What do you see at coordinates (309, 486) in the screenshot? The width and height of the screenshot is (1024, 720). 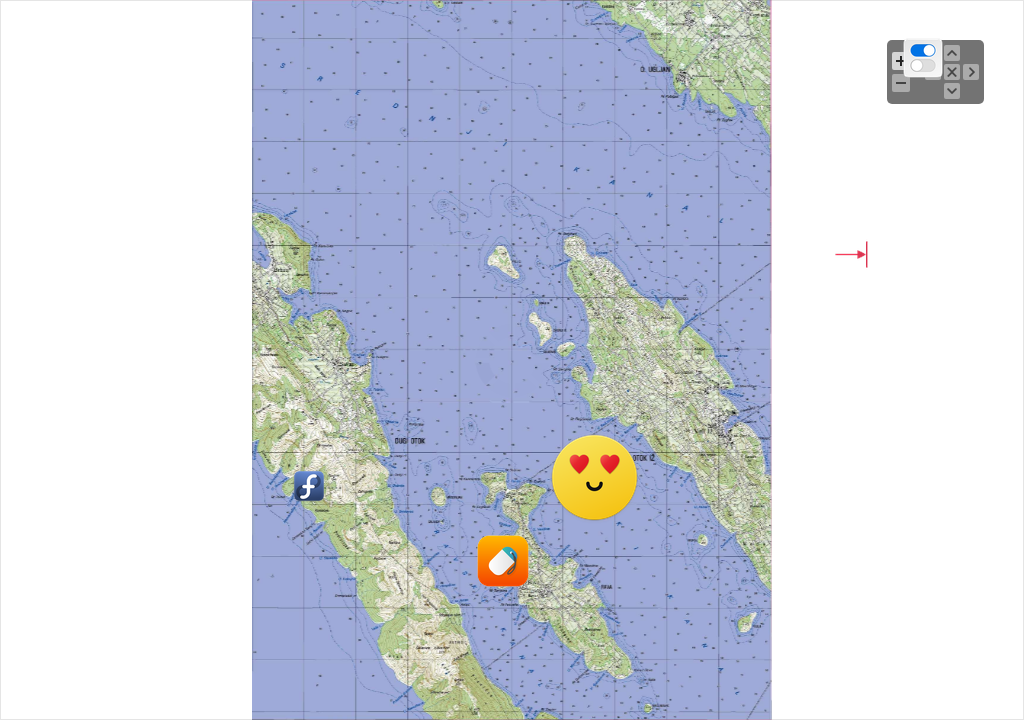 I see `open the fedora linux application` at bounding box center [309, 486].